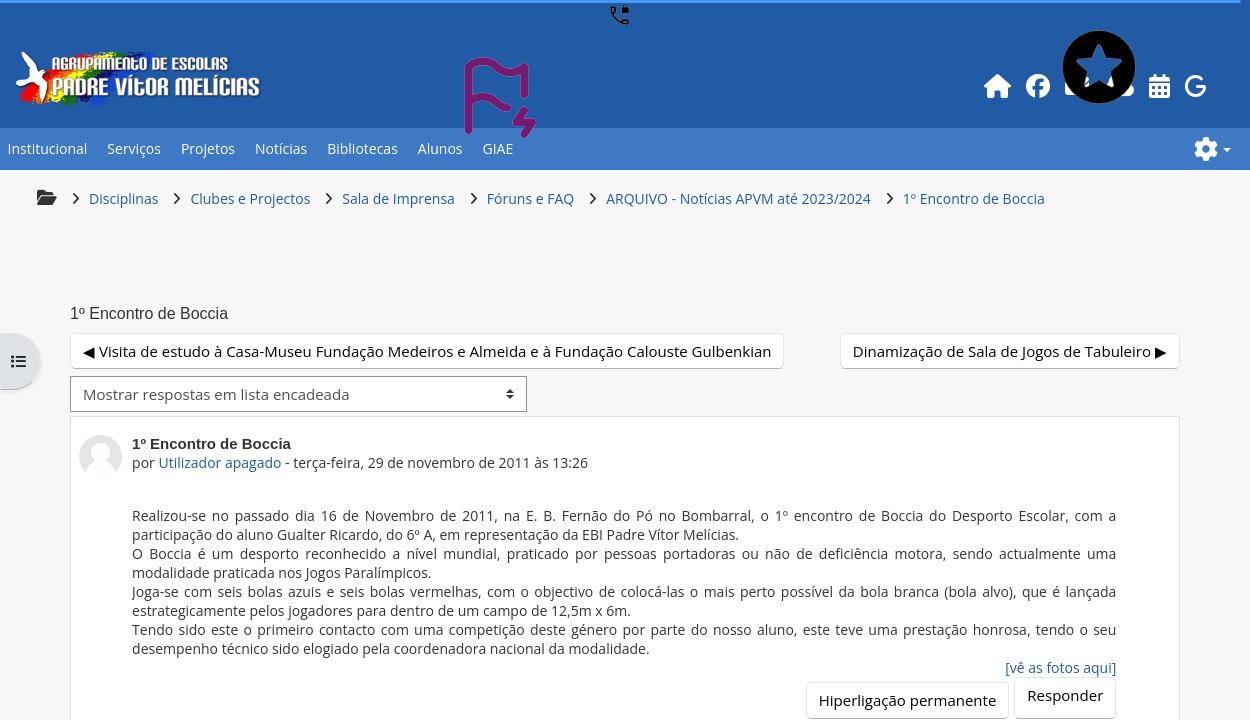 The height and width of the screenshot is (720, 1250). I want to click on phone is locked or secured, so click(619, 15).